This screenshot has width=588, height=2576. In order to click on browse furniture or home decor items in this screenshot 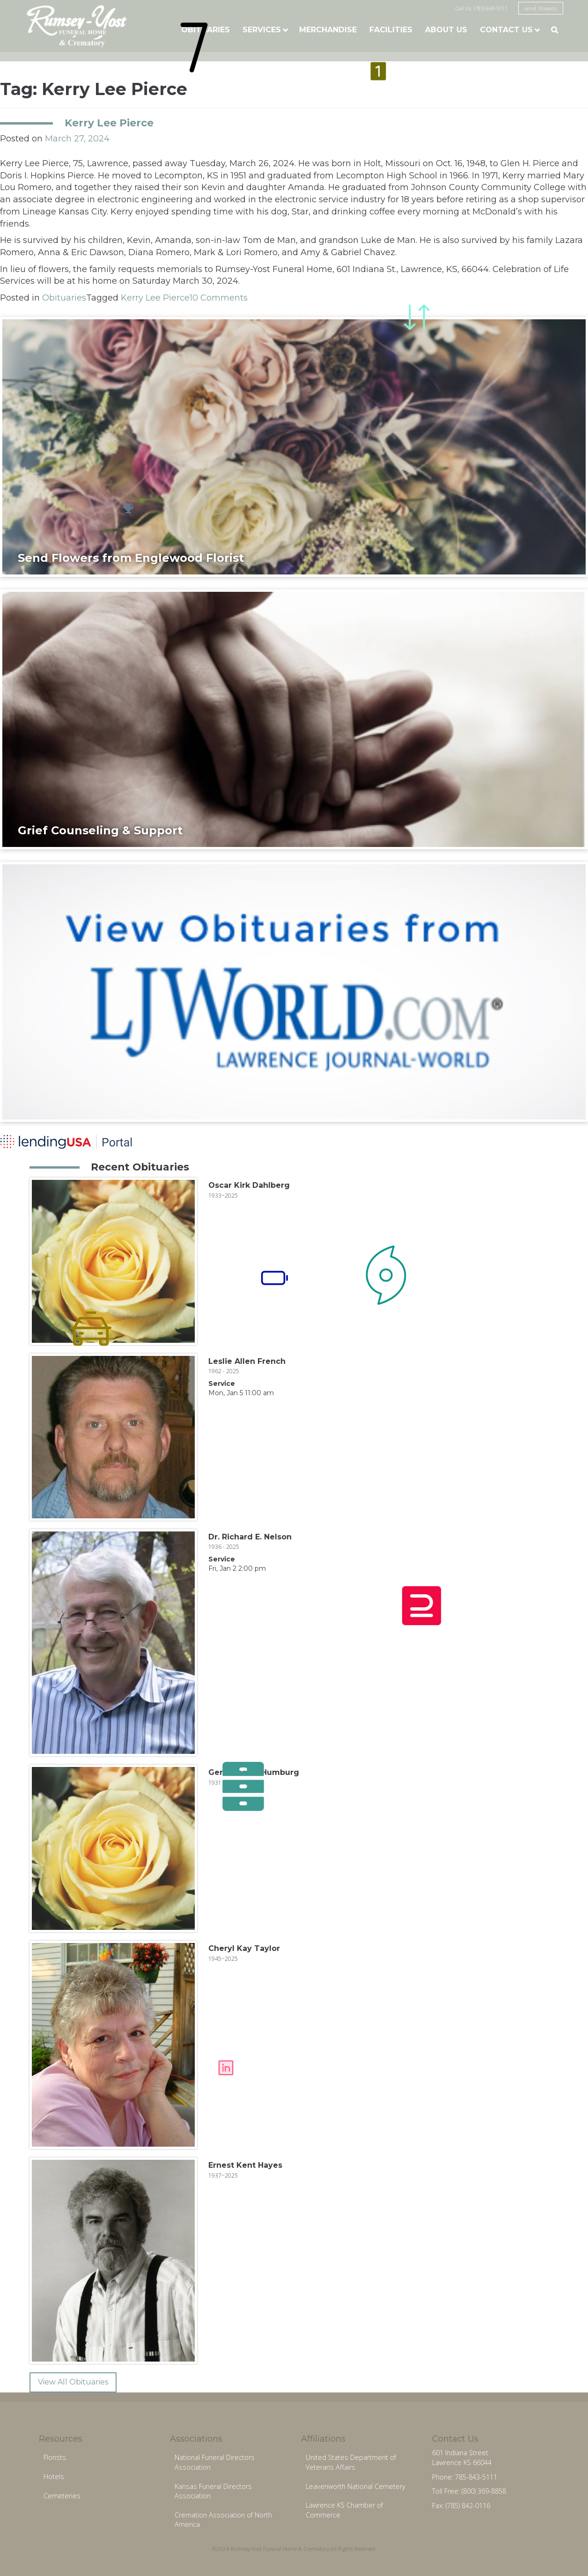, I will do `click(243, 1786)`.